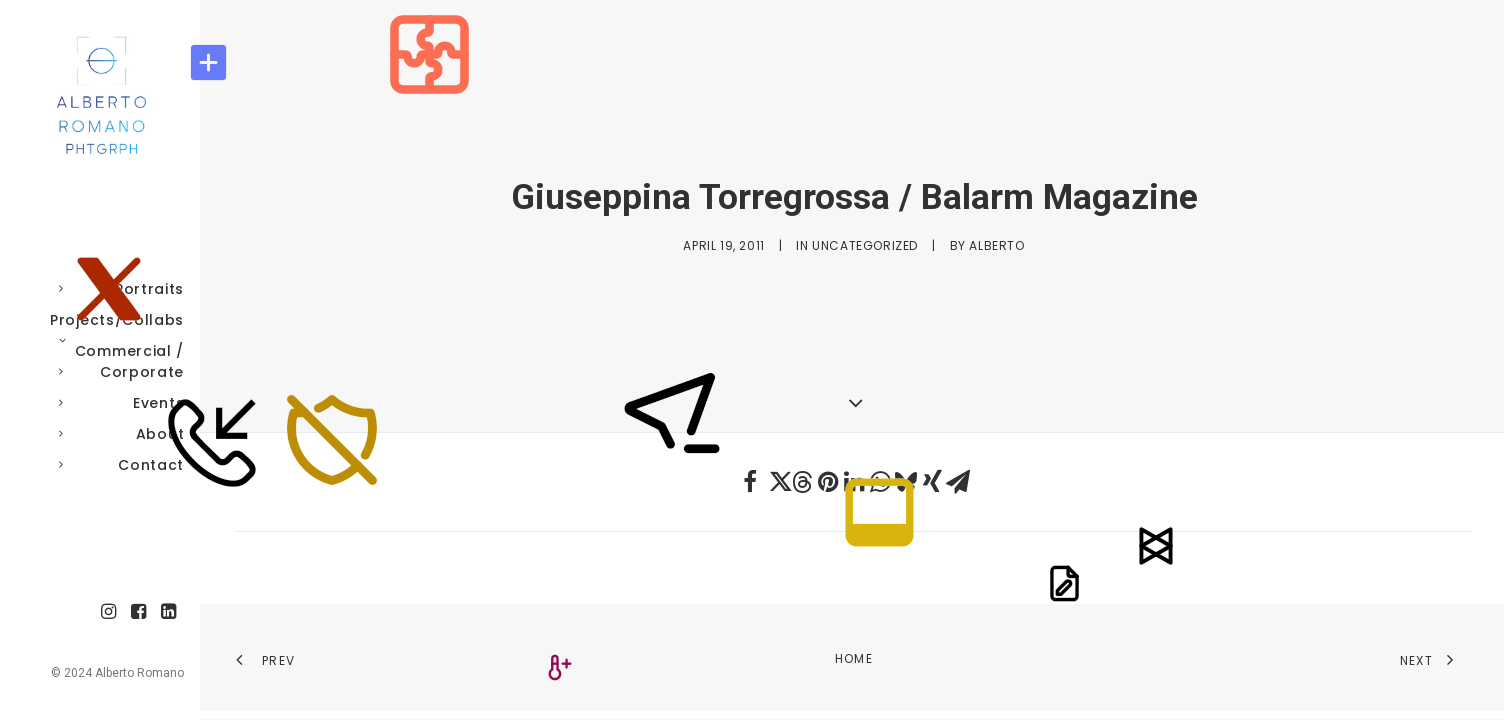 This screenshot has width=1504, height=720. Describe the element at coordinates (879, 512) in the screenshot. I see `toggle bottom navigation bar visibility` at that location.